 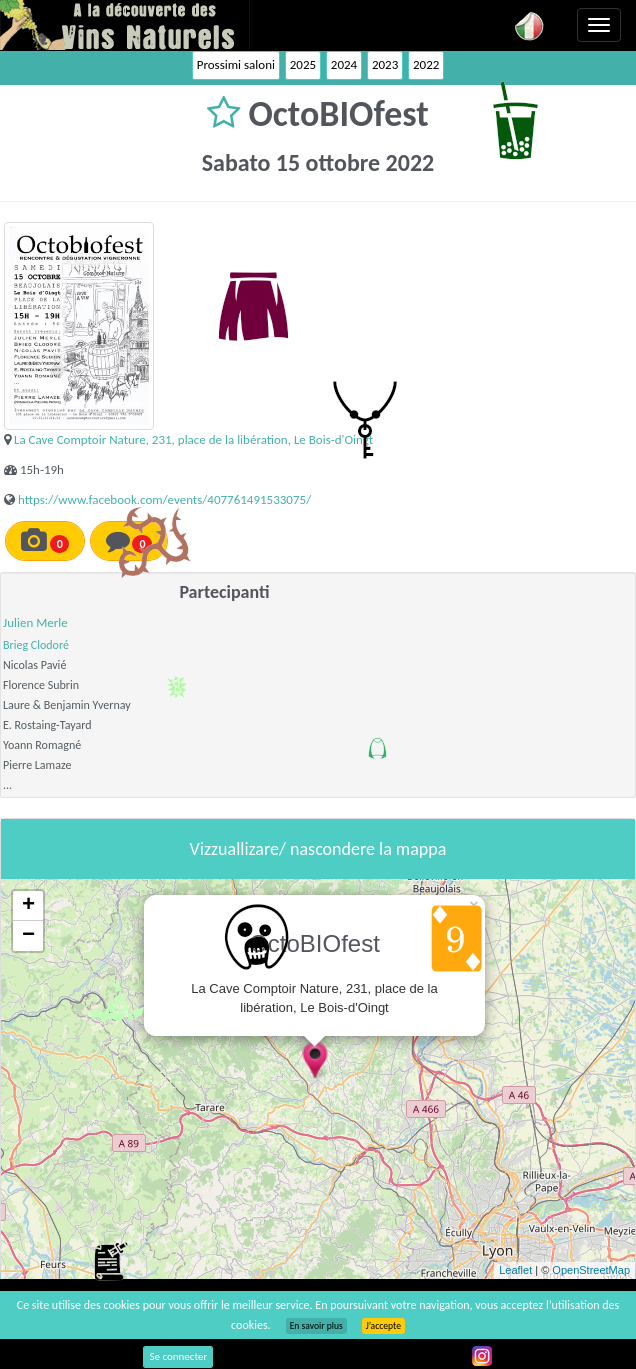 What do you see at coordinates (365, 420) in the screenshot?
I see `decorative key item or accessory in a game inventory` at bounding box center [365, 420].